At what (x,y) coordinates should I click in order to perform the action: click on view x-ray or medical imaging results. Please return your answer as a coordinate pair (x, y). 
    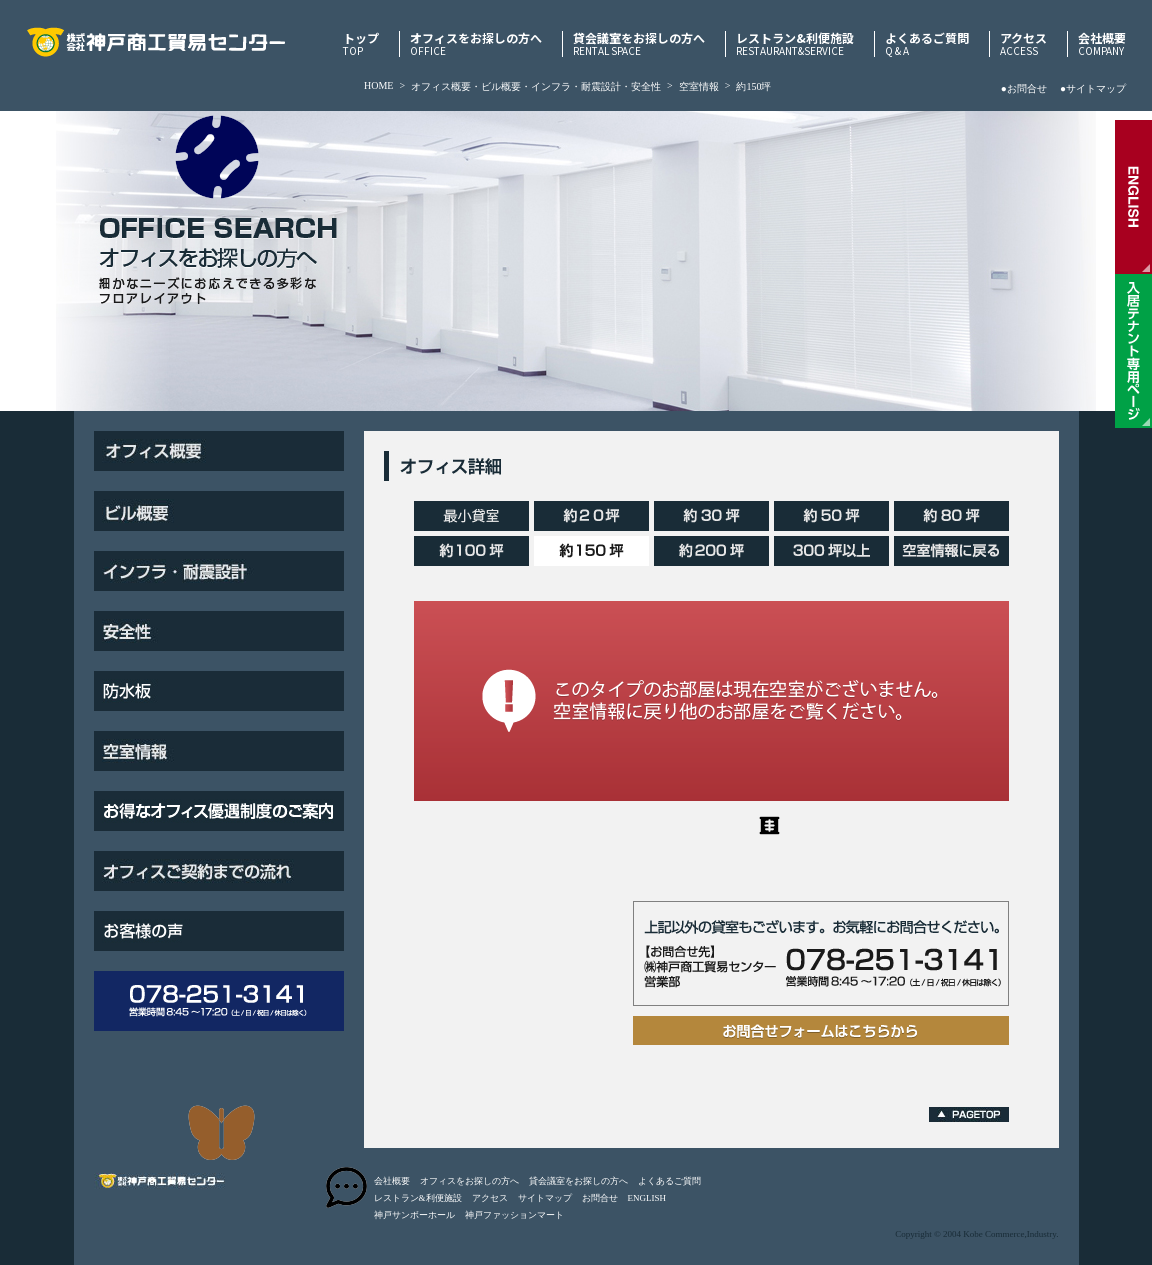
    Looking at the image, I should click on (769, 825).